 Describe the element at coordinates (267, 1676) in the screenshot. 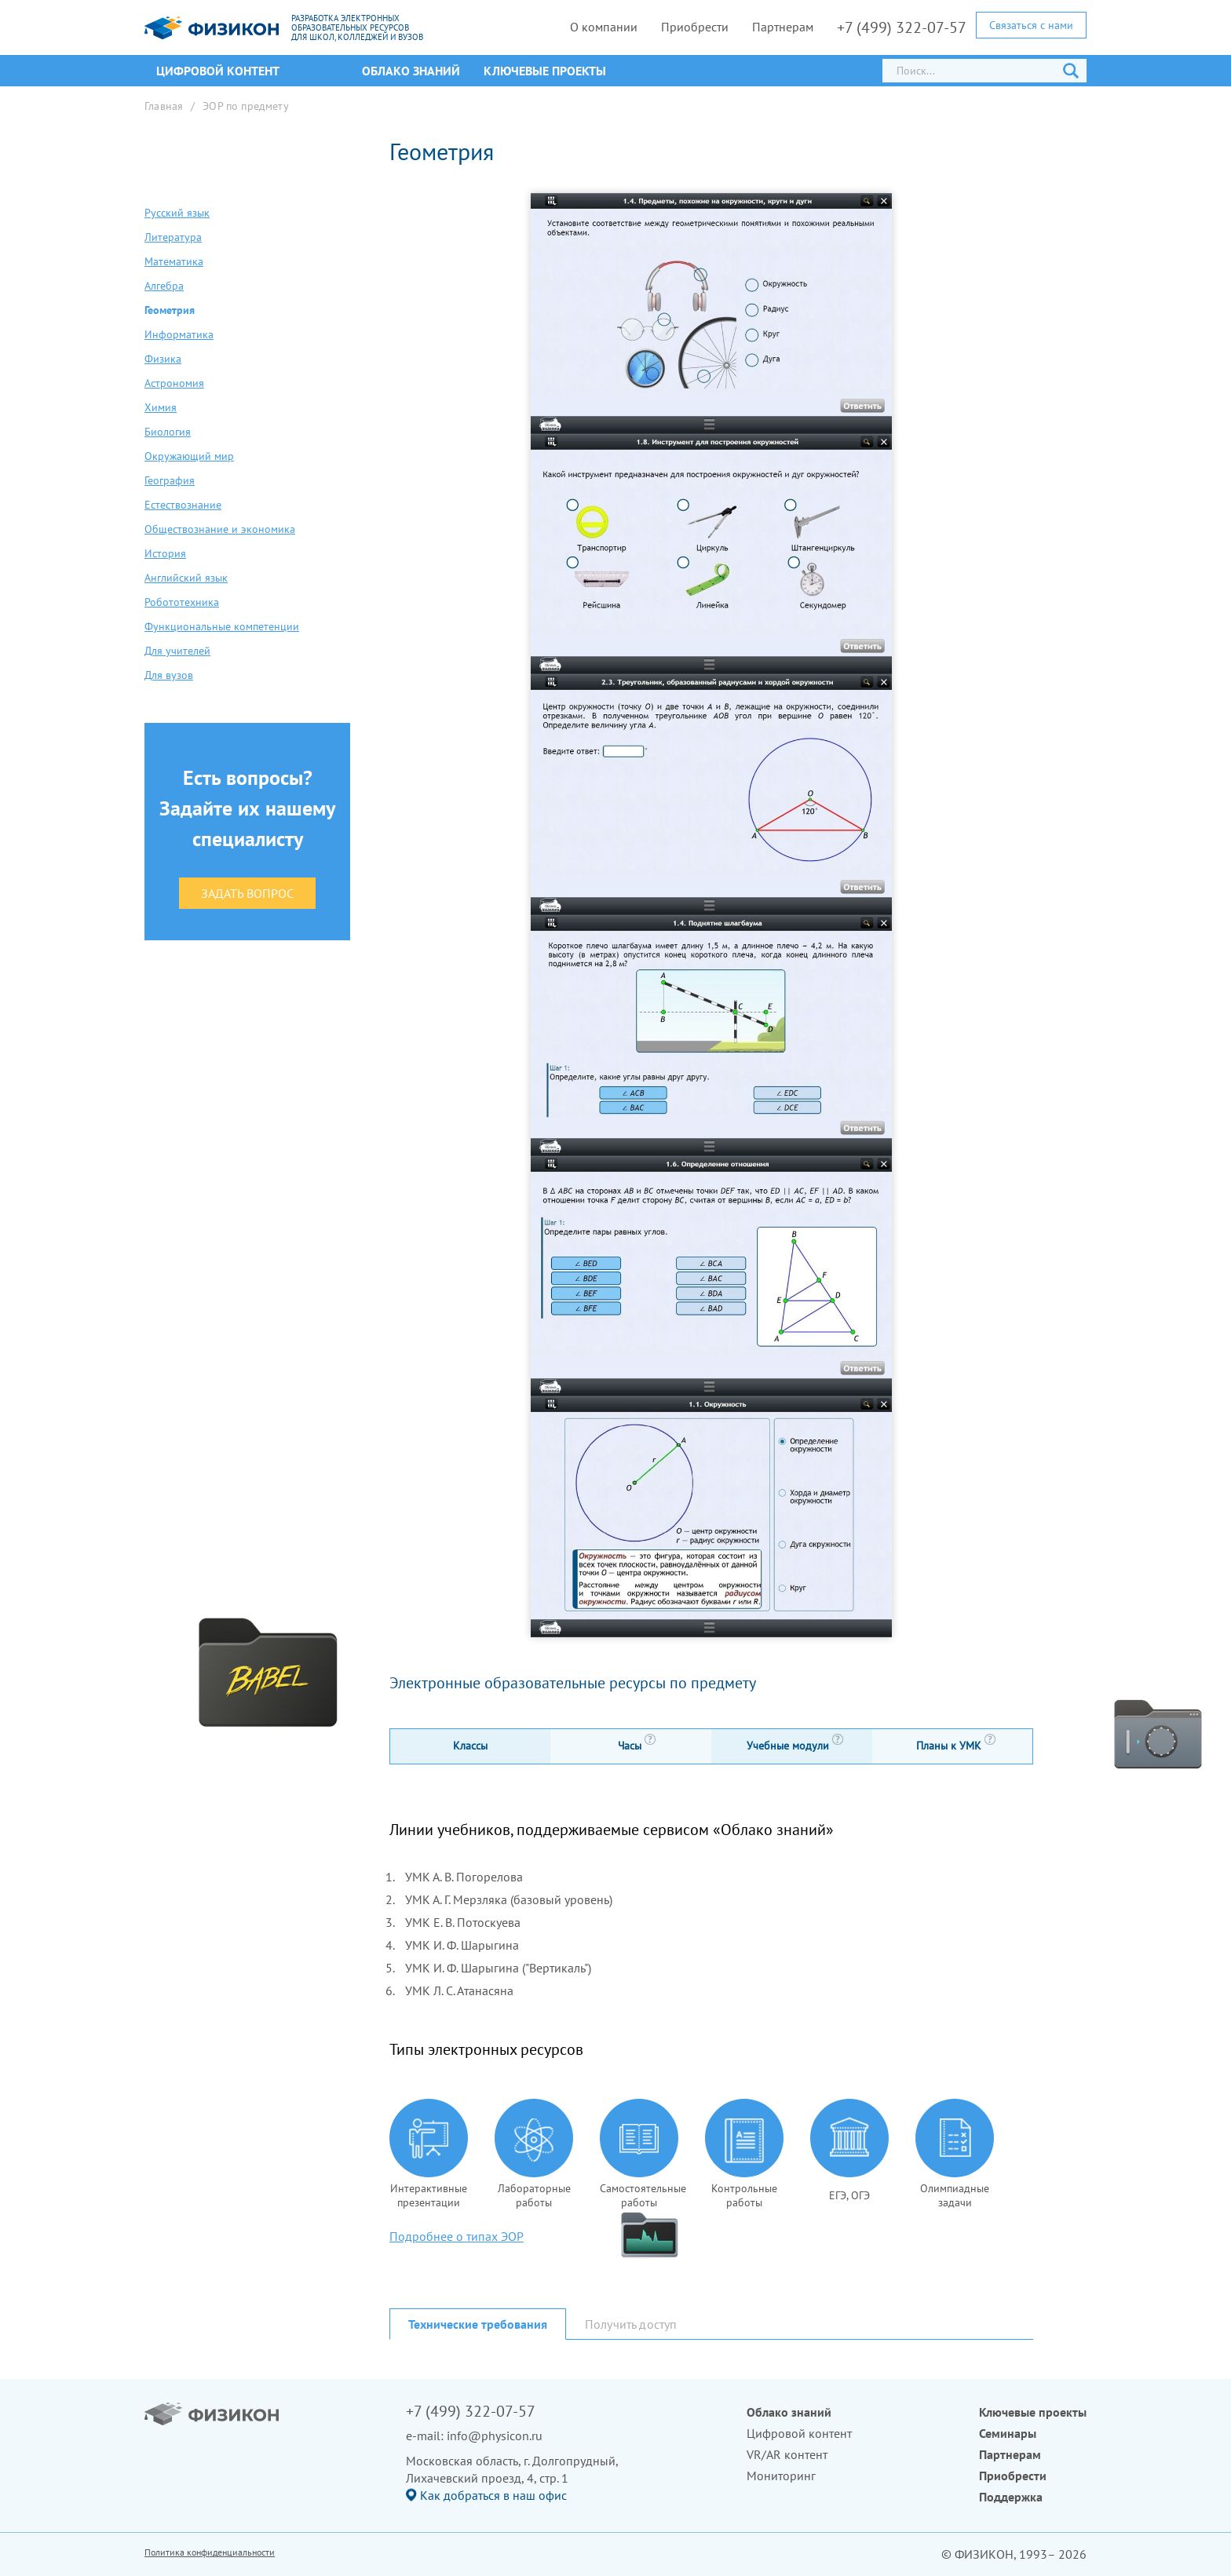

I see `folder containing babel configuration files` at that location.